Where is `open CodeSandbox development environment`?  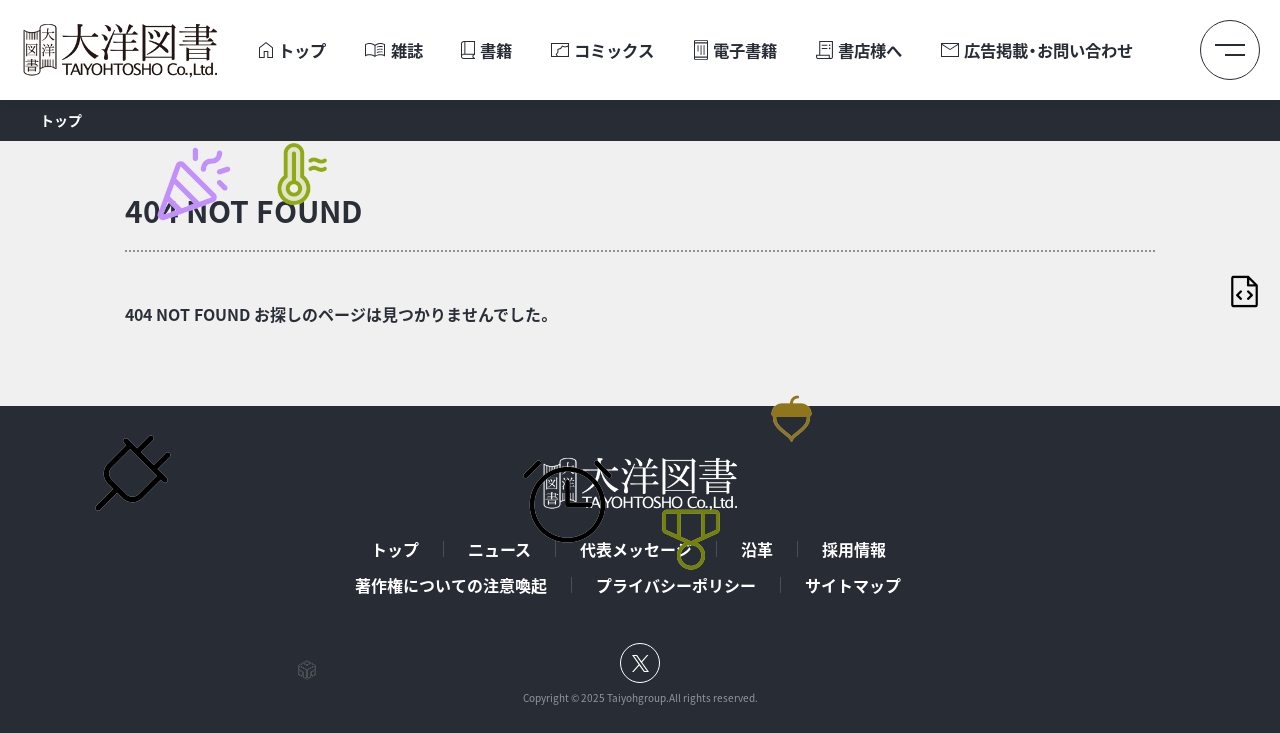
open CodeSandbox development environment is located at coordinates (307, 670).